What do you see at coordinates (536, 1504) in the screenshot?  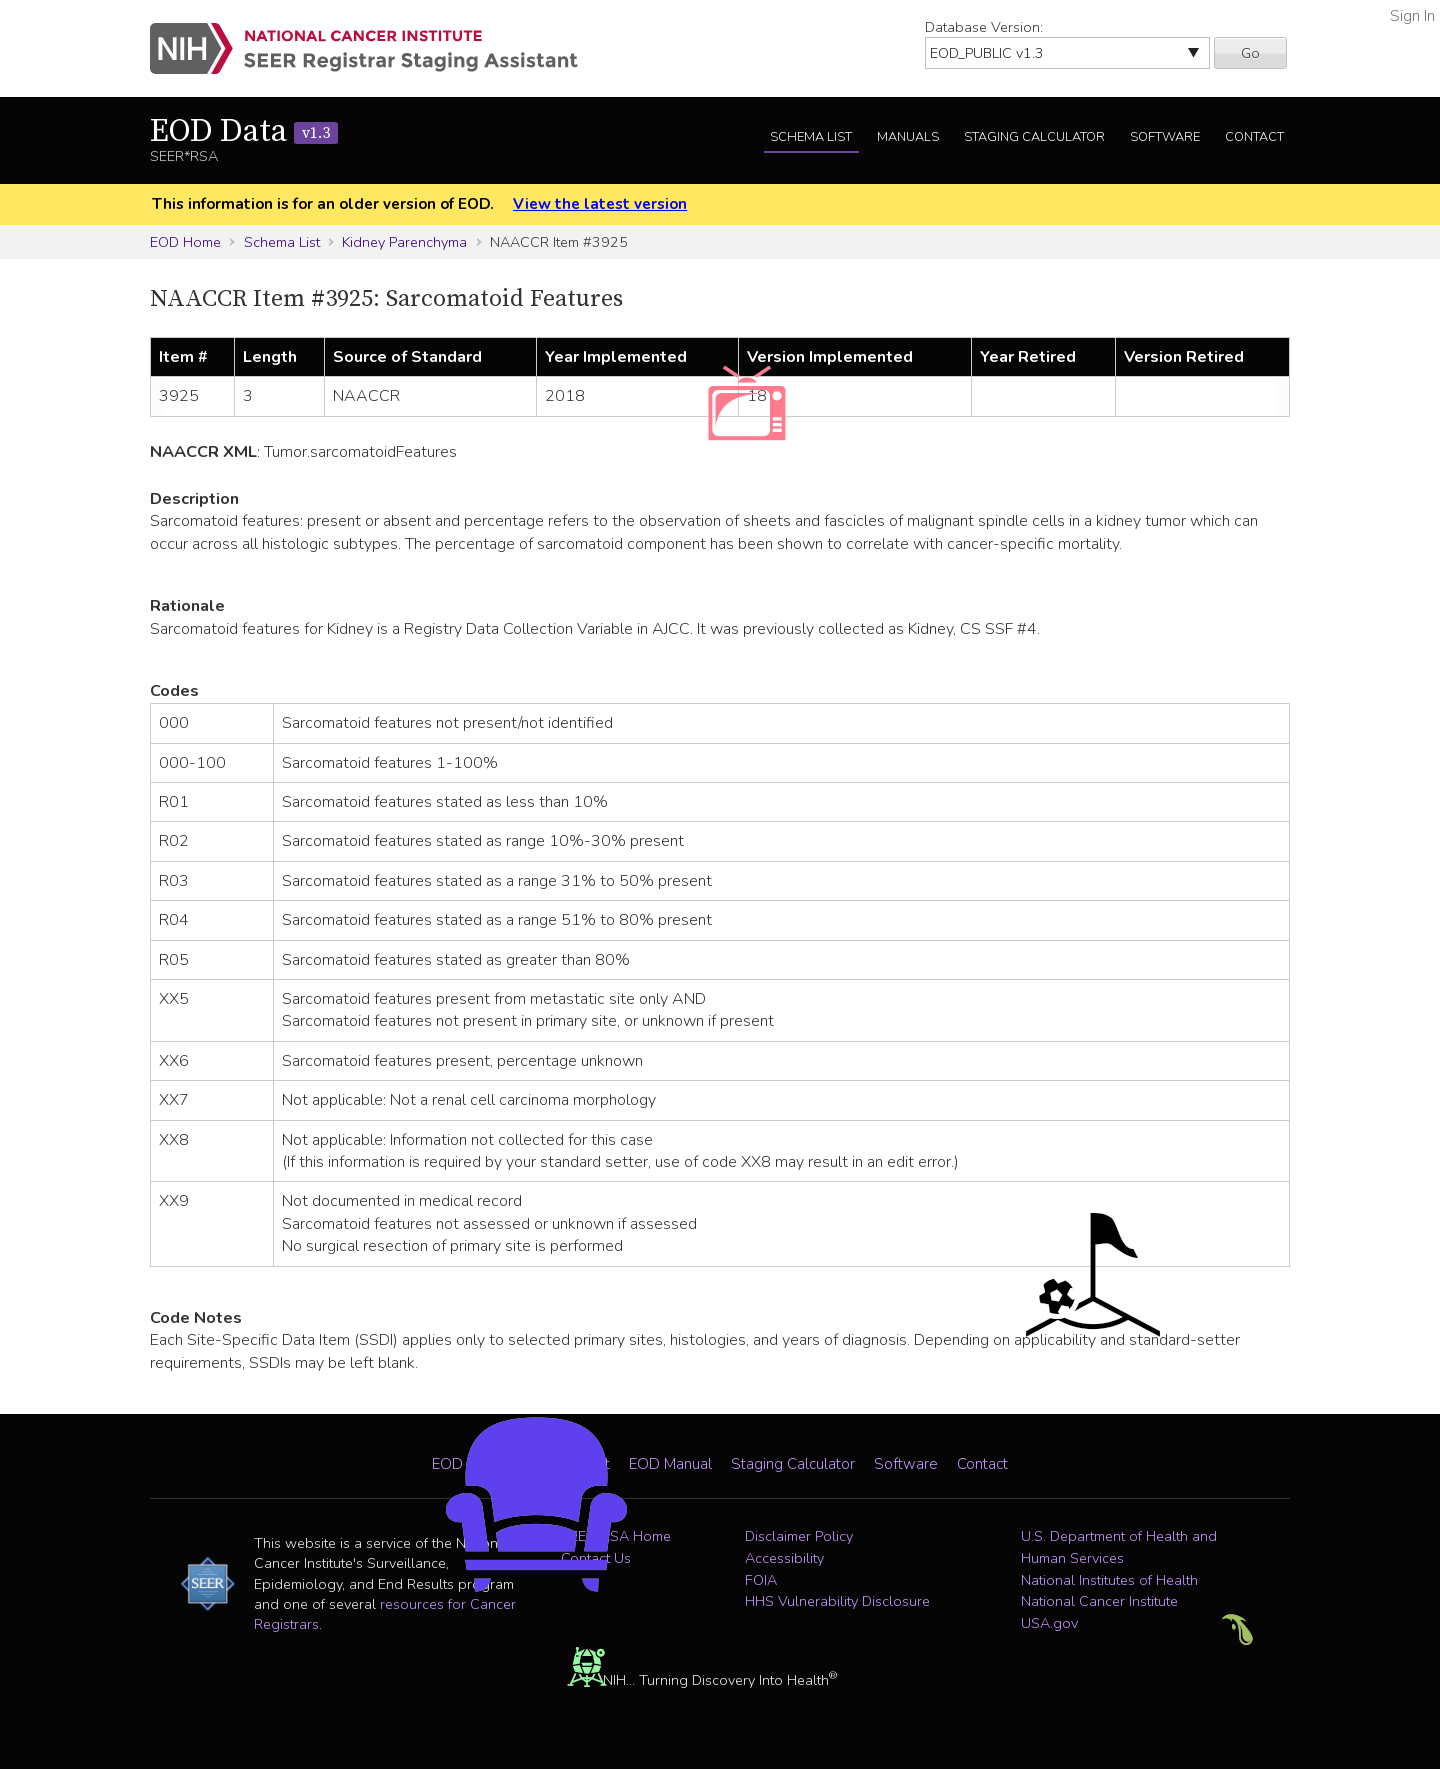 I see `browse furniture or home decor items` at bounding box center [536, 1504].